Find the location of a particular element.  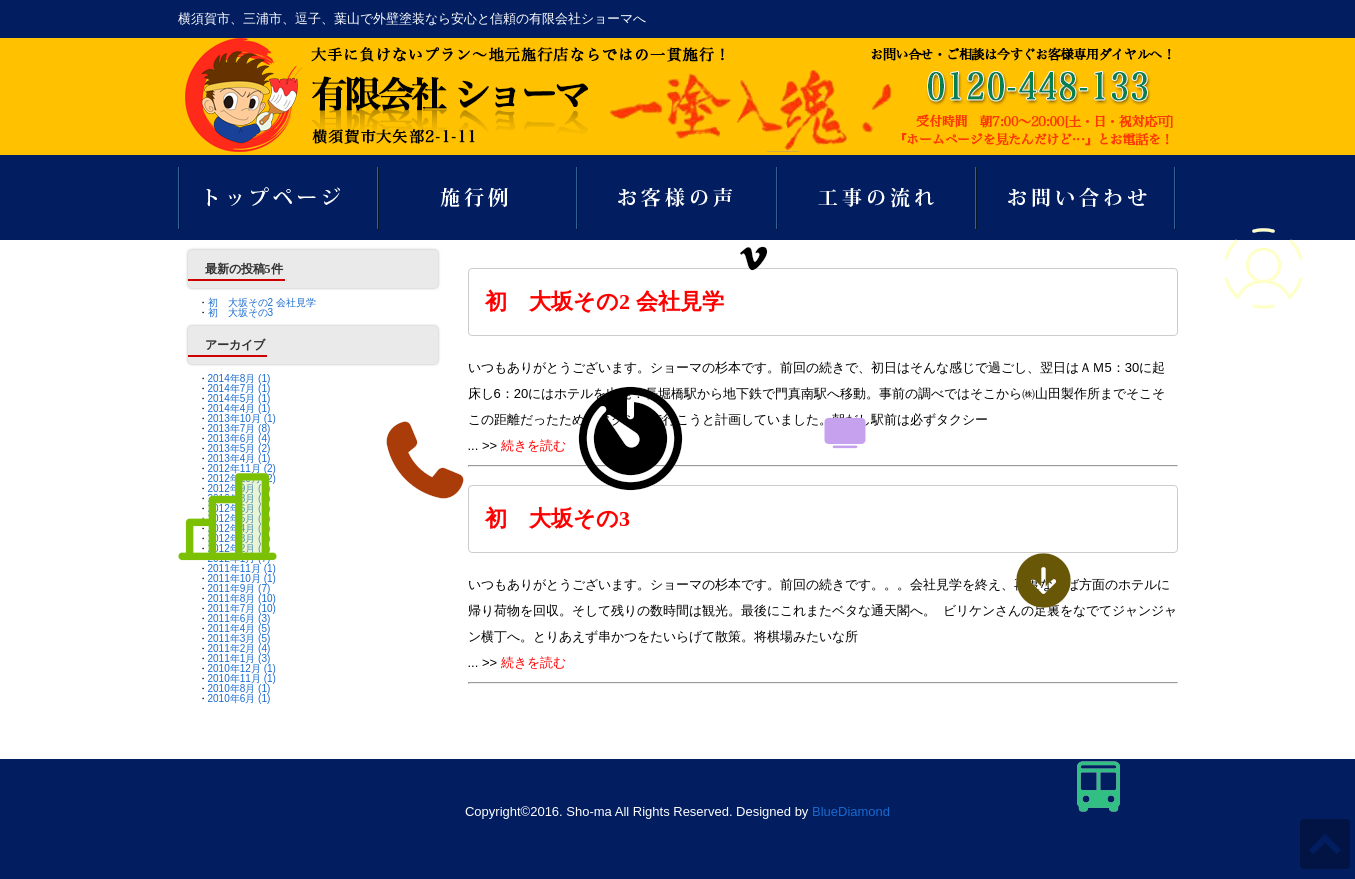

open Vimeo app is located at coordinates (753, 258).